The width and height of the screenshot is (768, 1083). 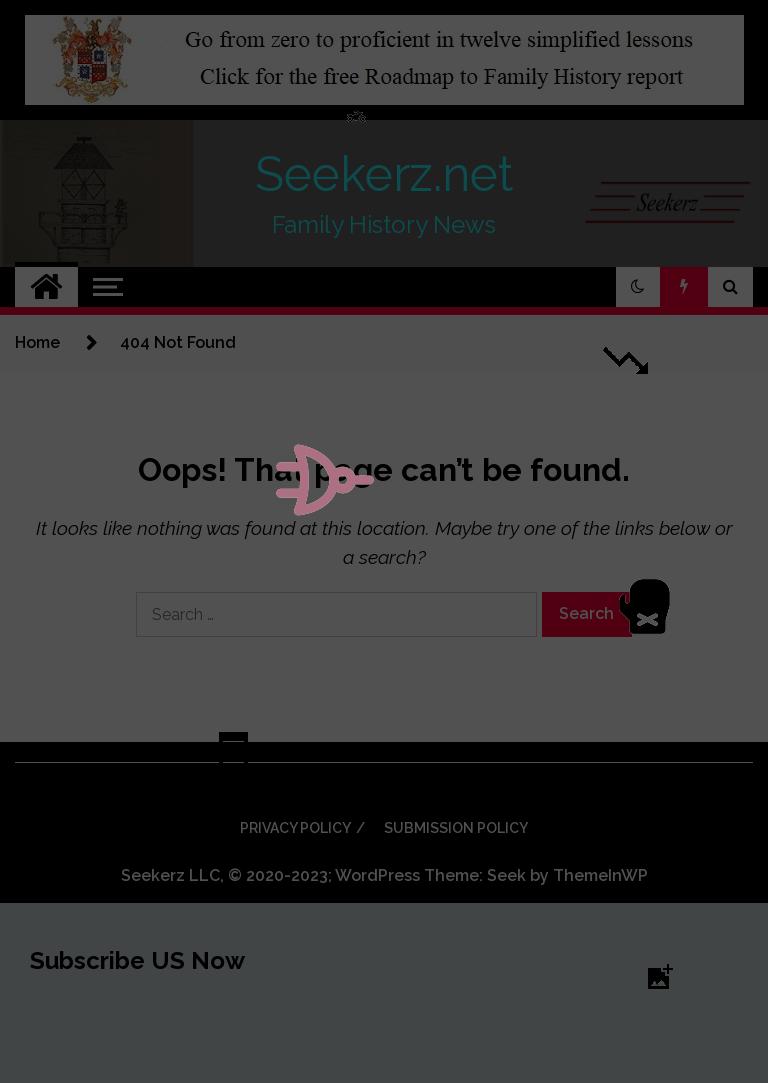 What do you see at coordinates (625, 360) in the screenshot?
I see `indicates a downward trend in data or metrics` at bounding box center [625, 360].